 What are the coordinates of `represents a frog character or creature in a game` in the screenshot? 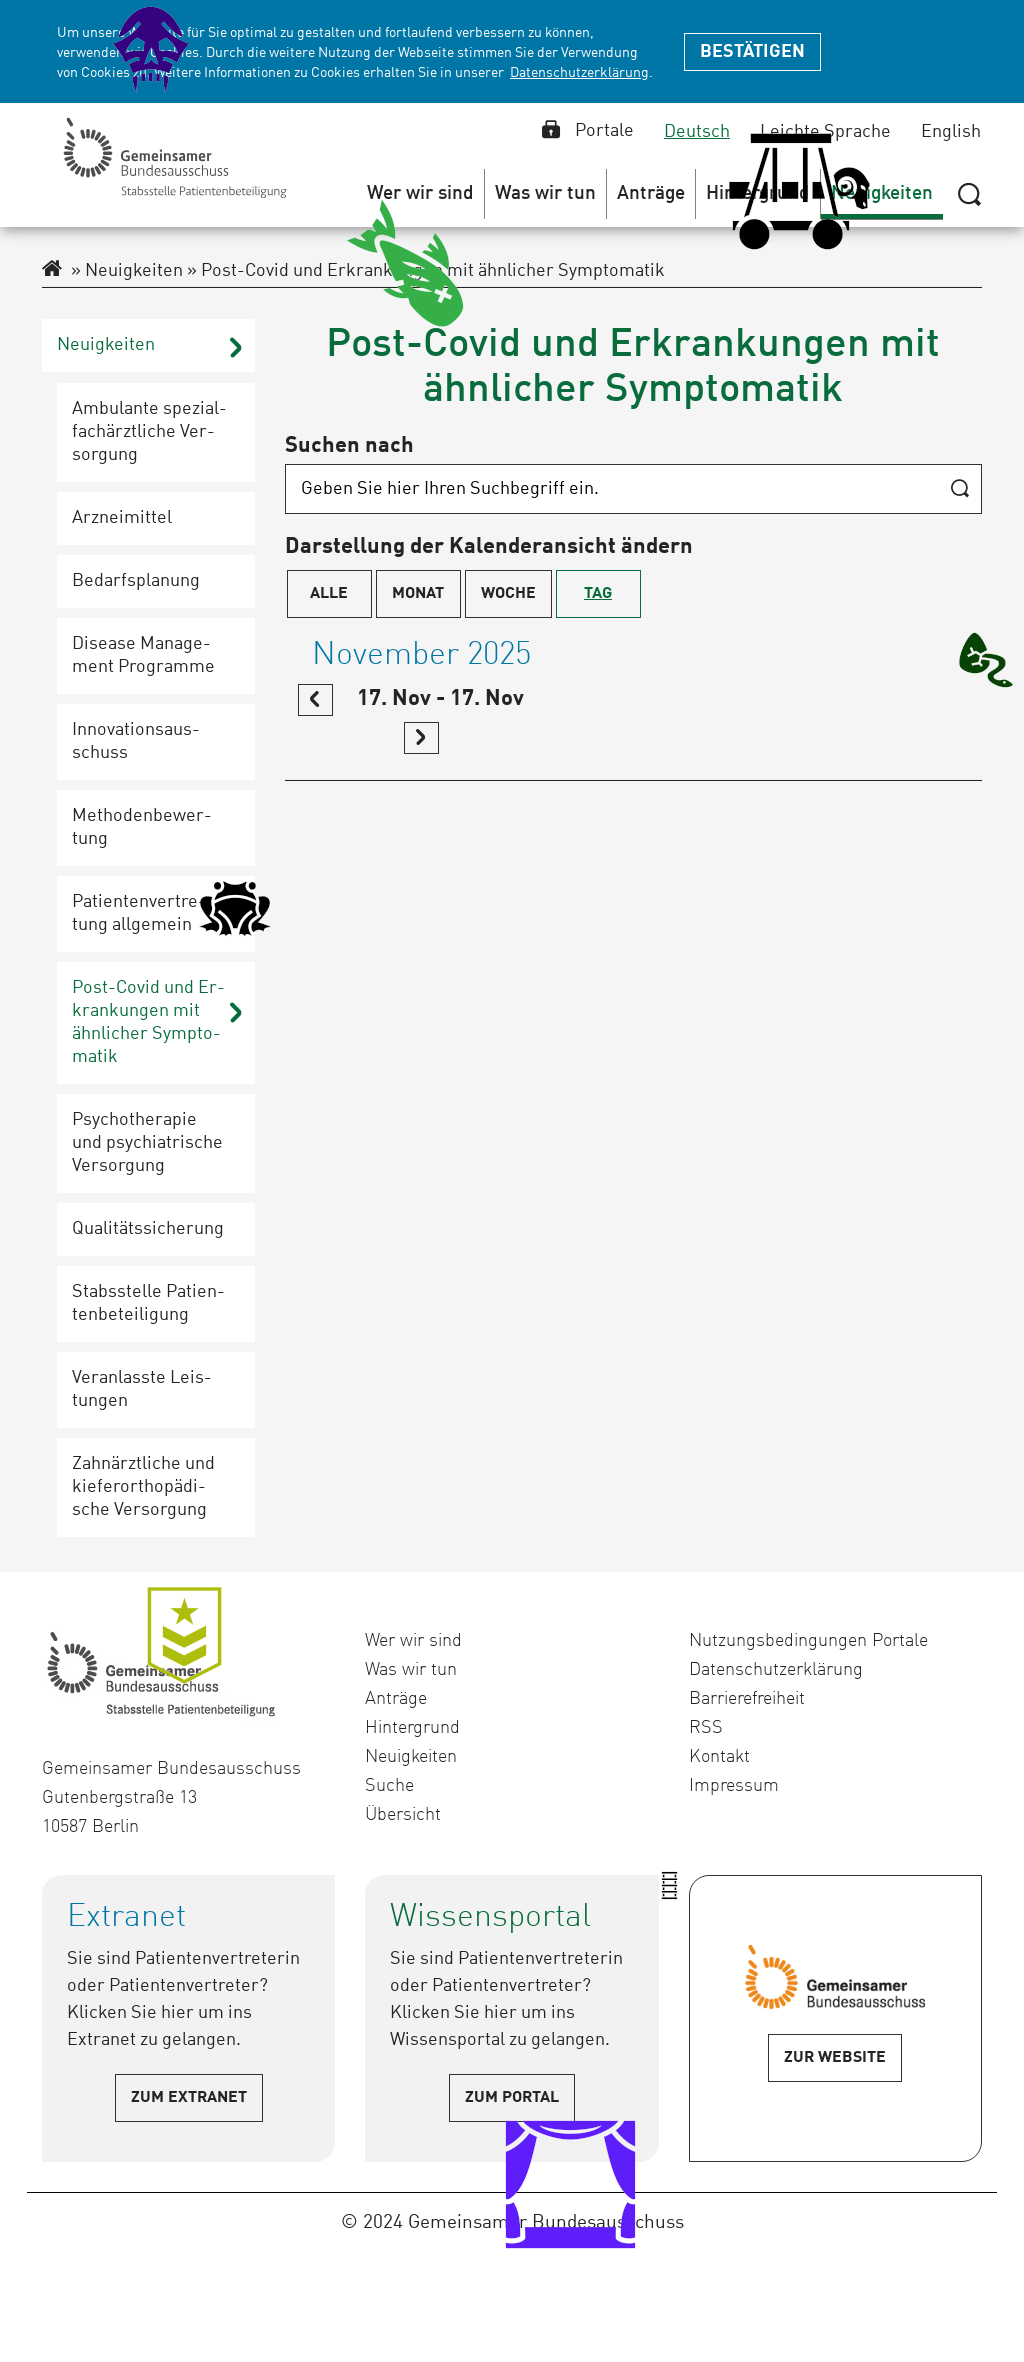 It's located at (235, 907).